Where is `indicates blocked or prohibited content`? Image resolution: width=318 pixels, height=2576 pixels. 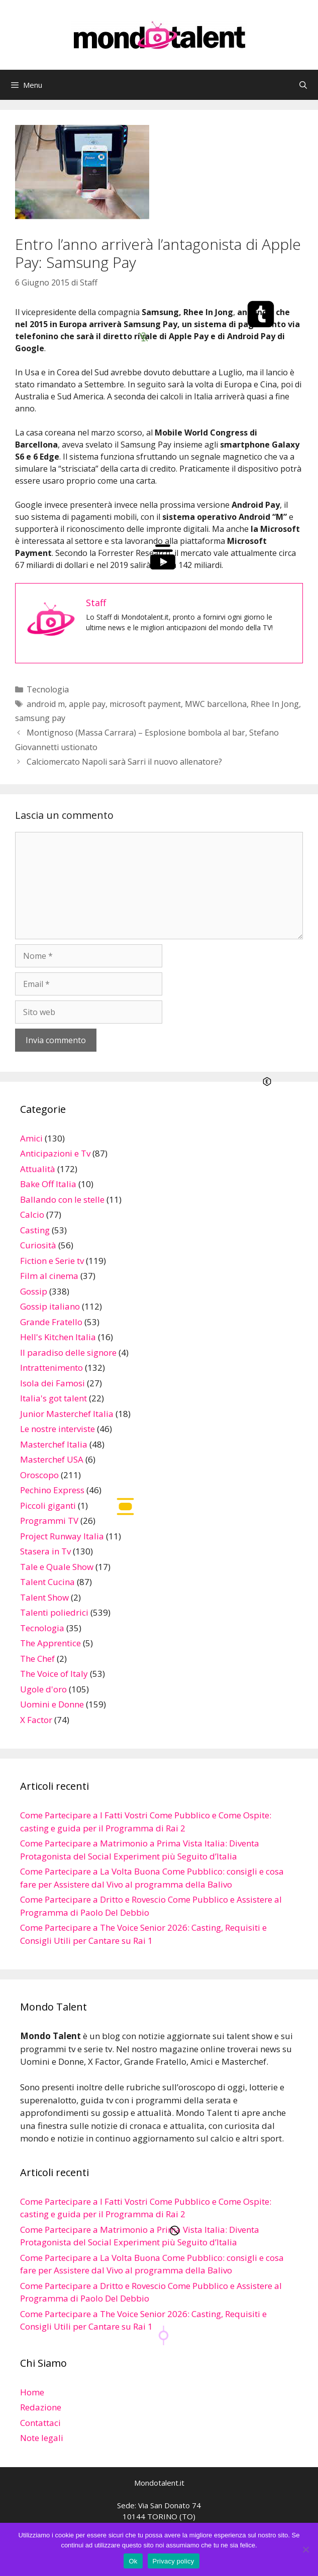 indicates blocked or prohibited content is located at coordinates (174, 2230).